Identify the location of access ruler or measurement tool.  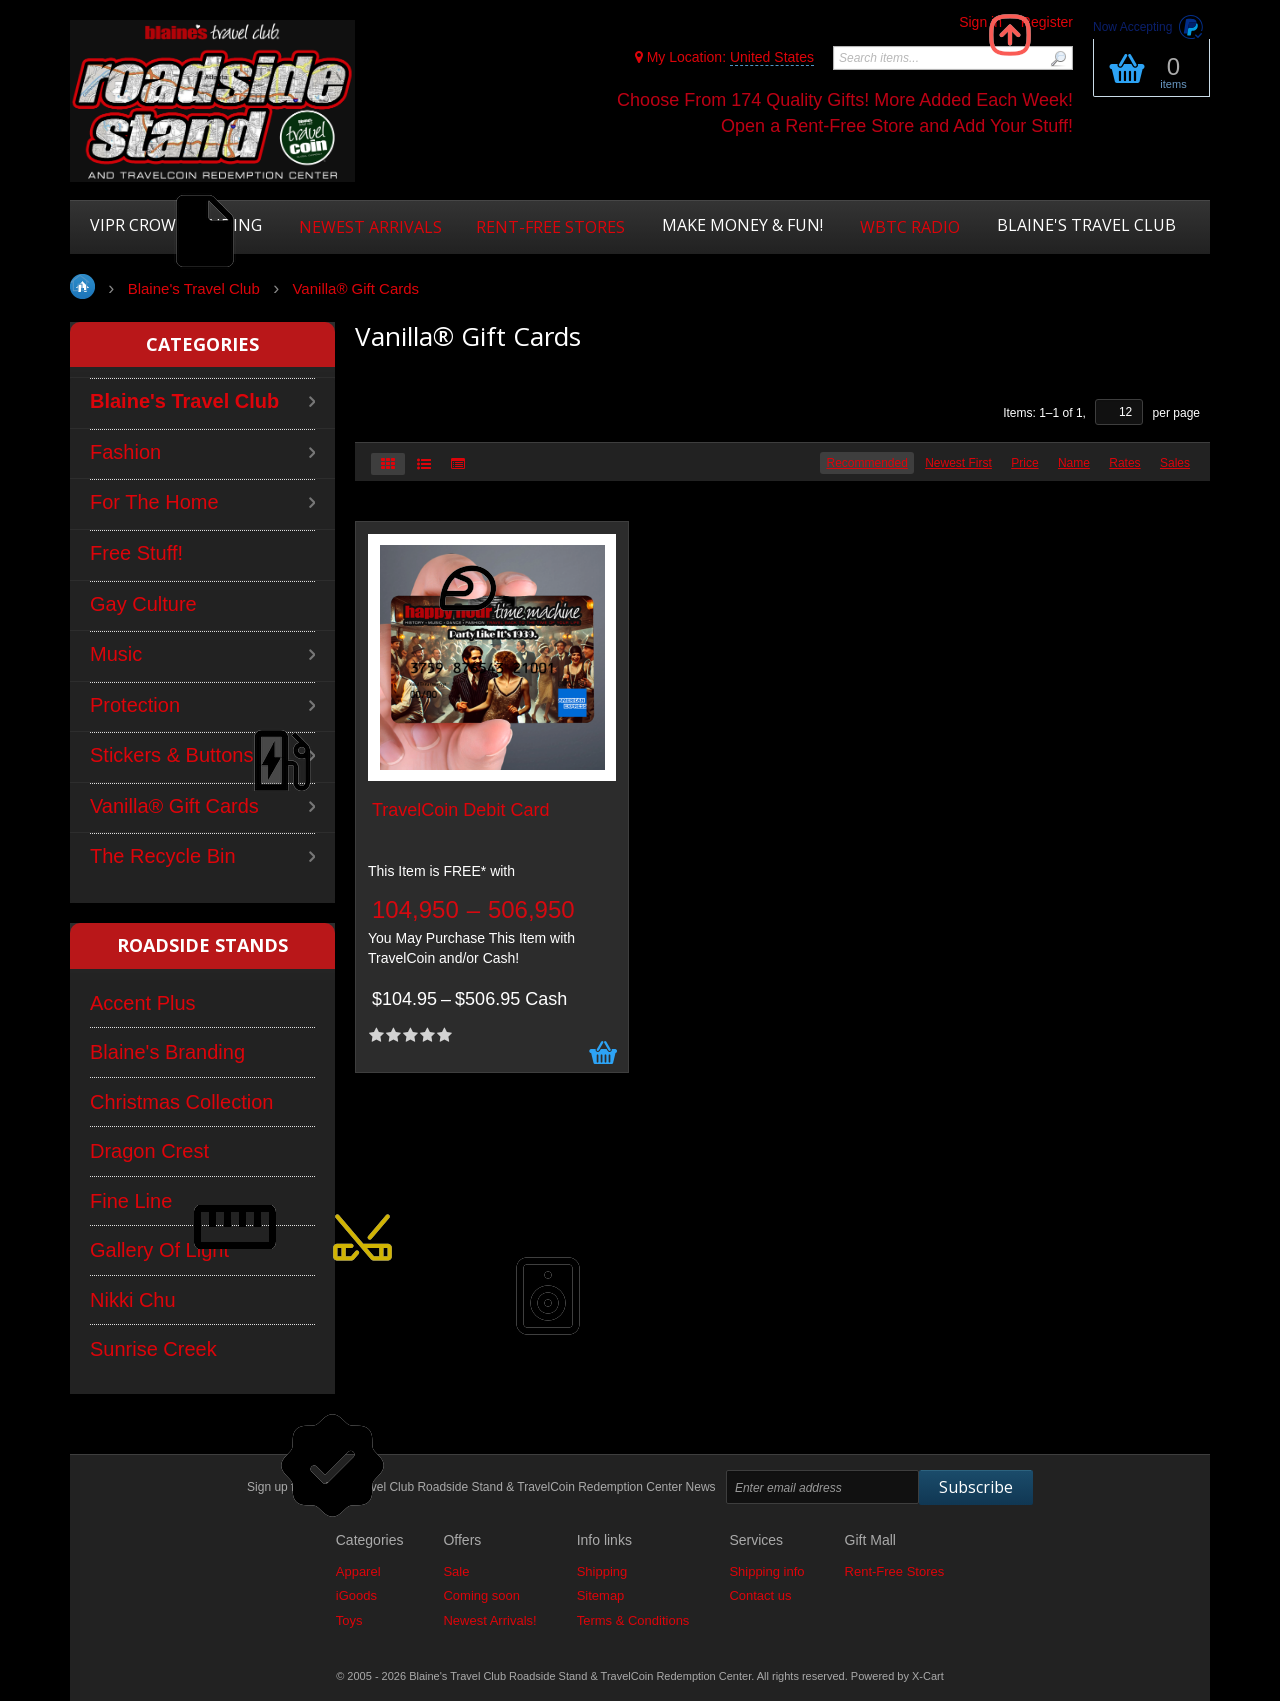
(235, 1227).